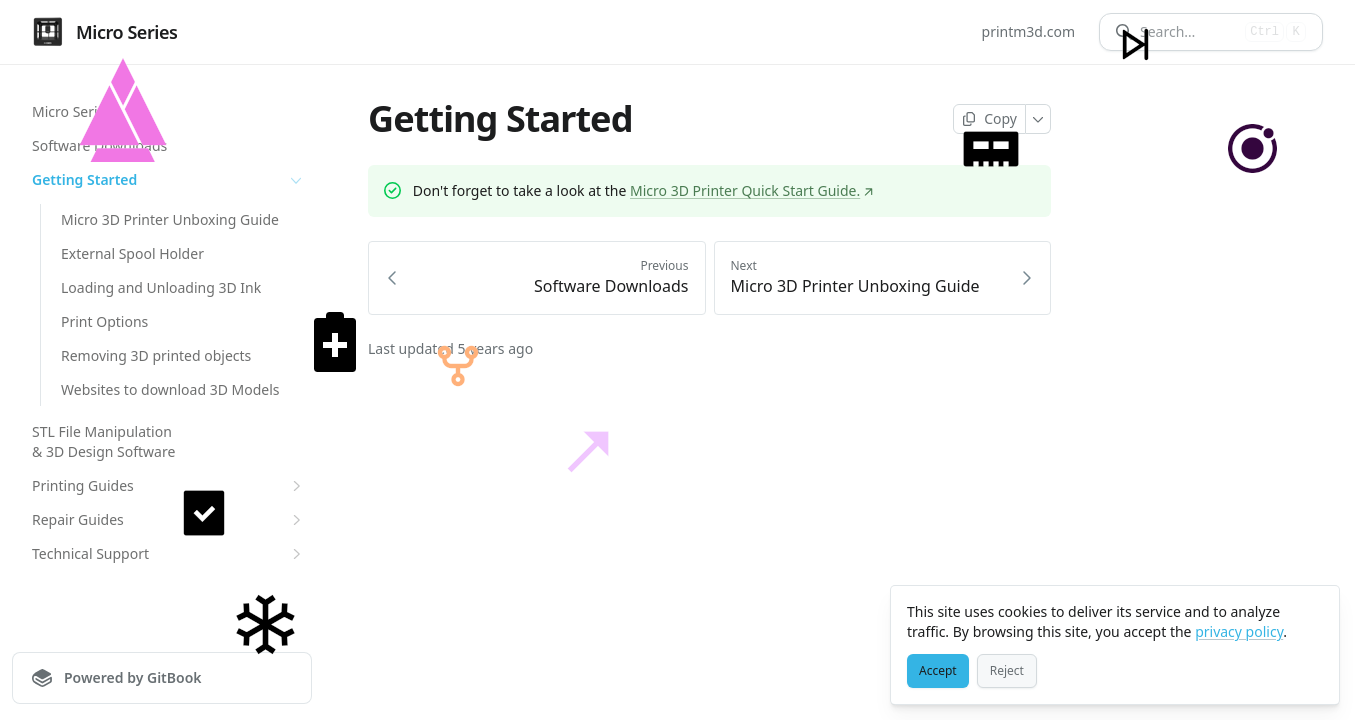 This screenshot has width=1355, height=720. What do you see at coordinates (458, 366) in the screenshot?
I see `fork a repository` at bounding box center [458, 366].